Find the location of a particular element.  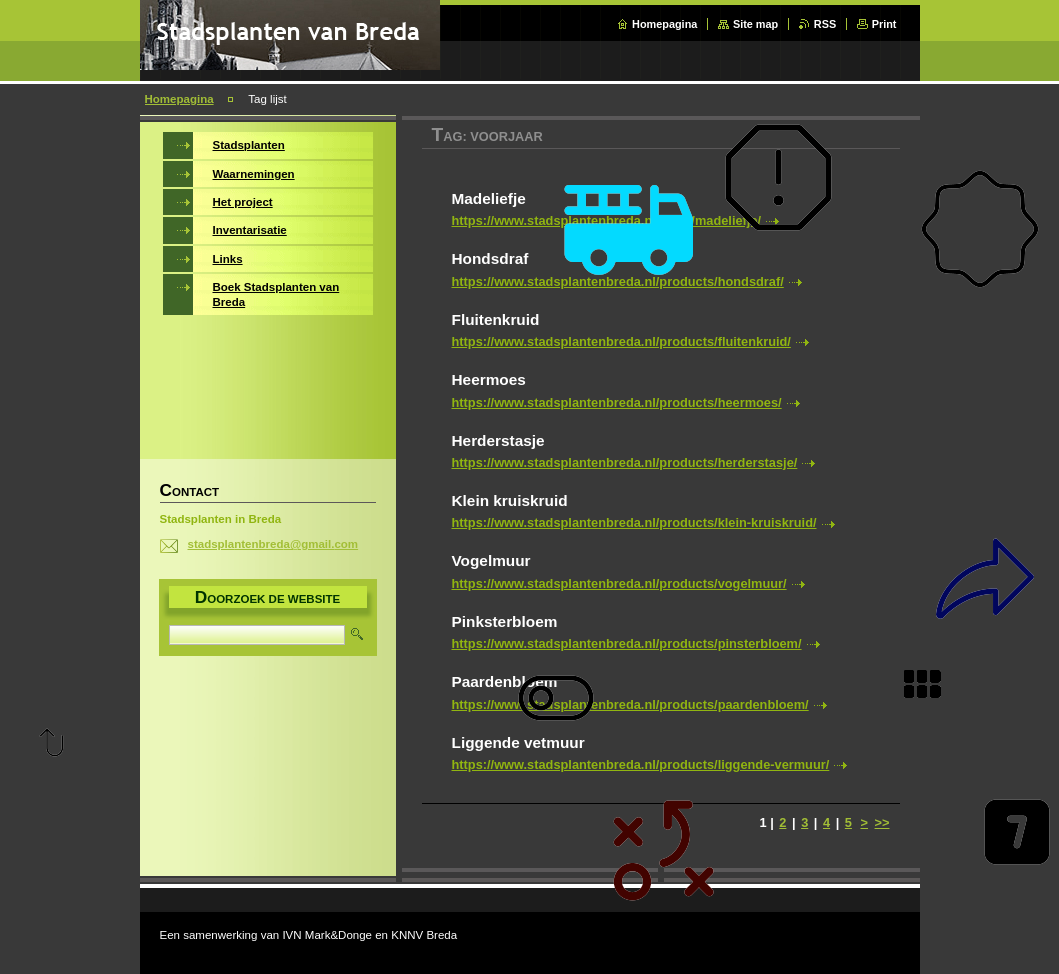

indicates emergency services or fire department is located at coordinates (624, 223).